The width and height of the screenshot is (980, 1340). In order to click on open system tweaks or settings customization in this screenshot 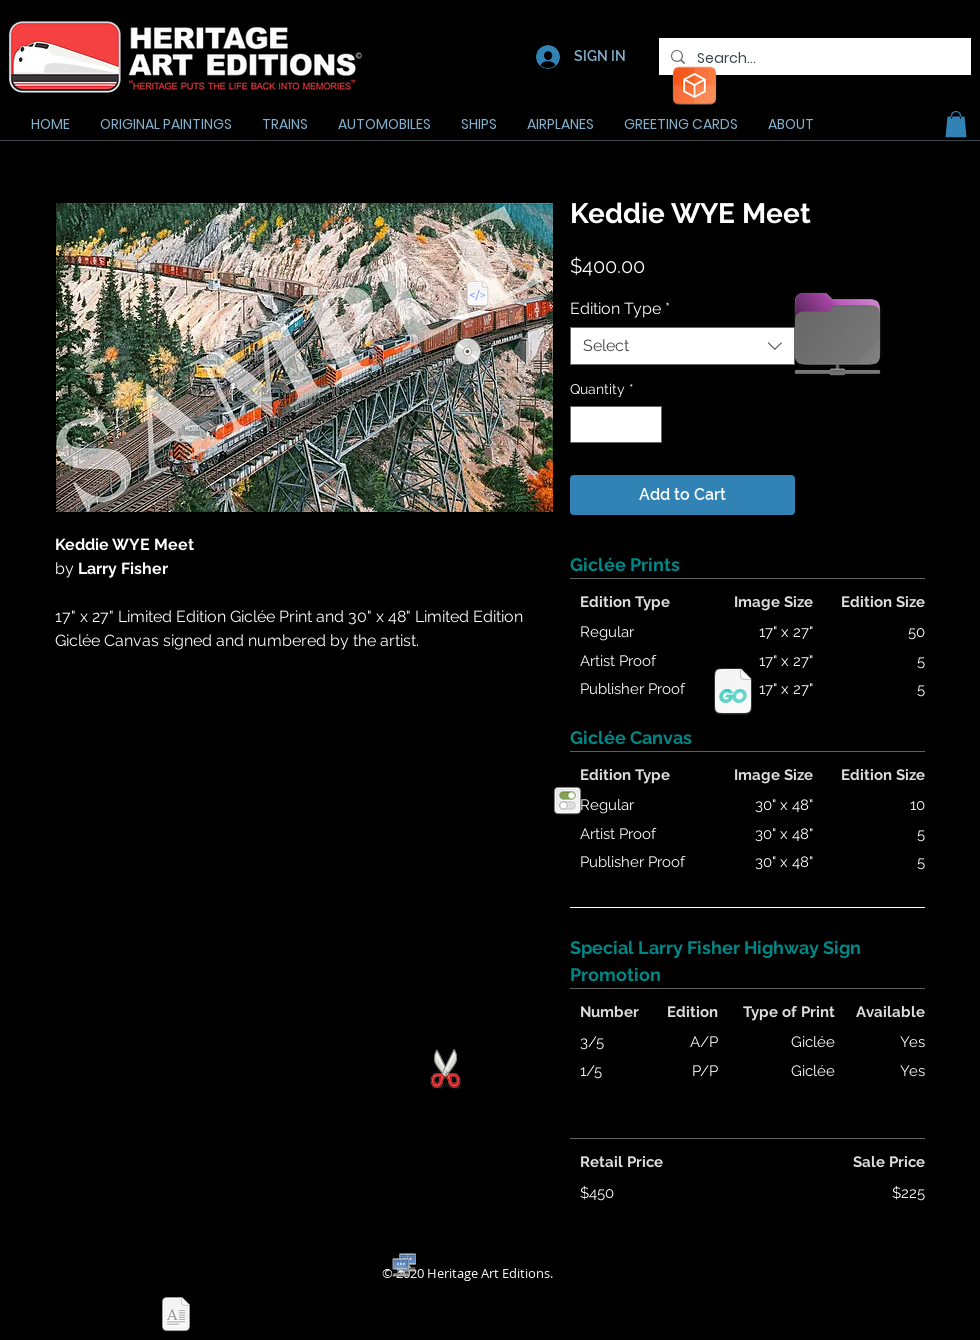, I will do `click(567, 800)`.